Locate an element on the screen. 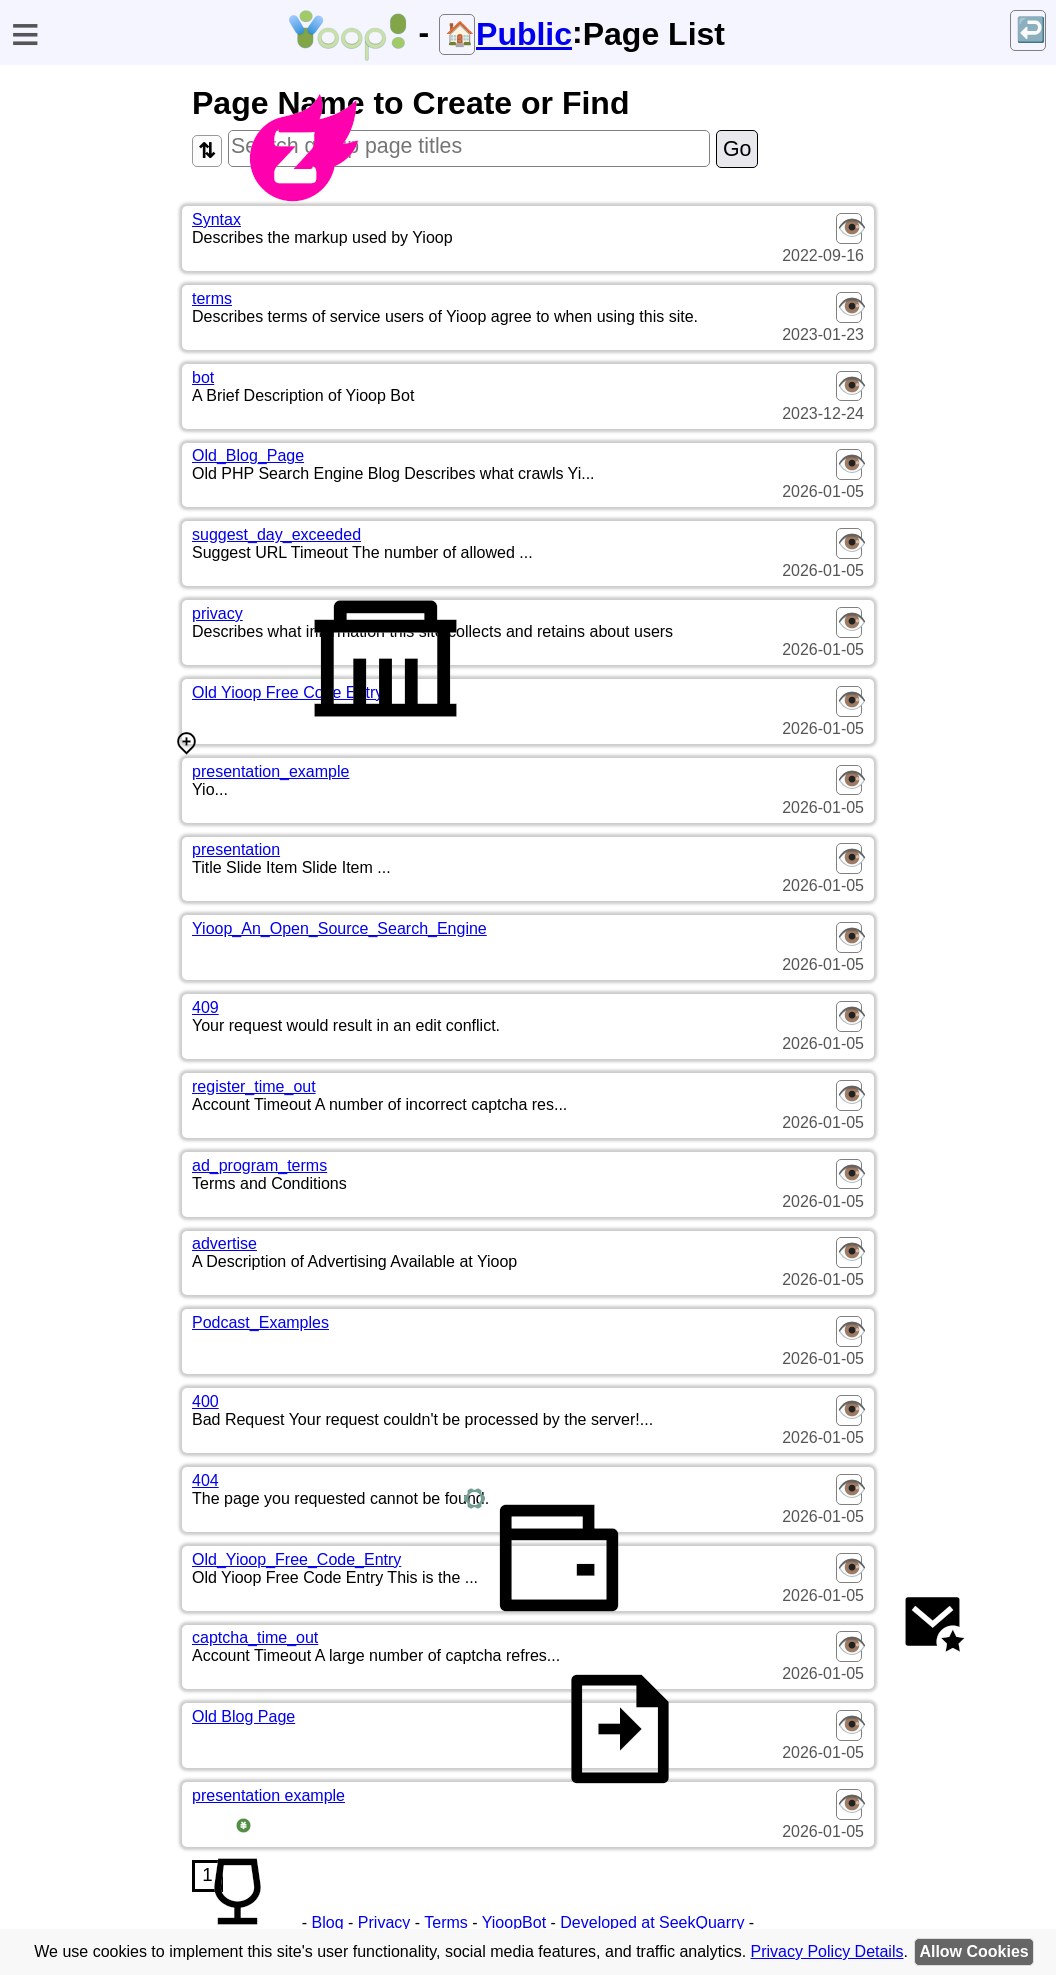 The height and width of the screenshot is (1975, 1056). view balance in chinese yuan is located at coordinates (243, 1825).